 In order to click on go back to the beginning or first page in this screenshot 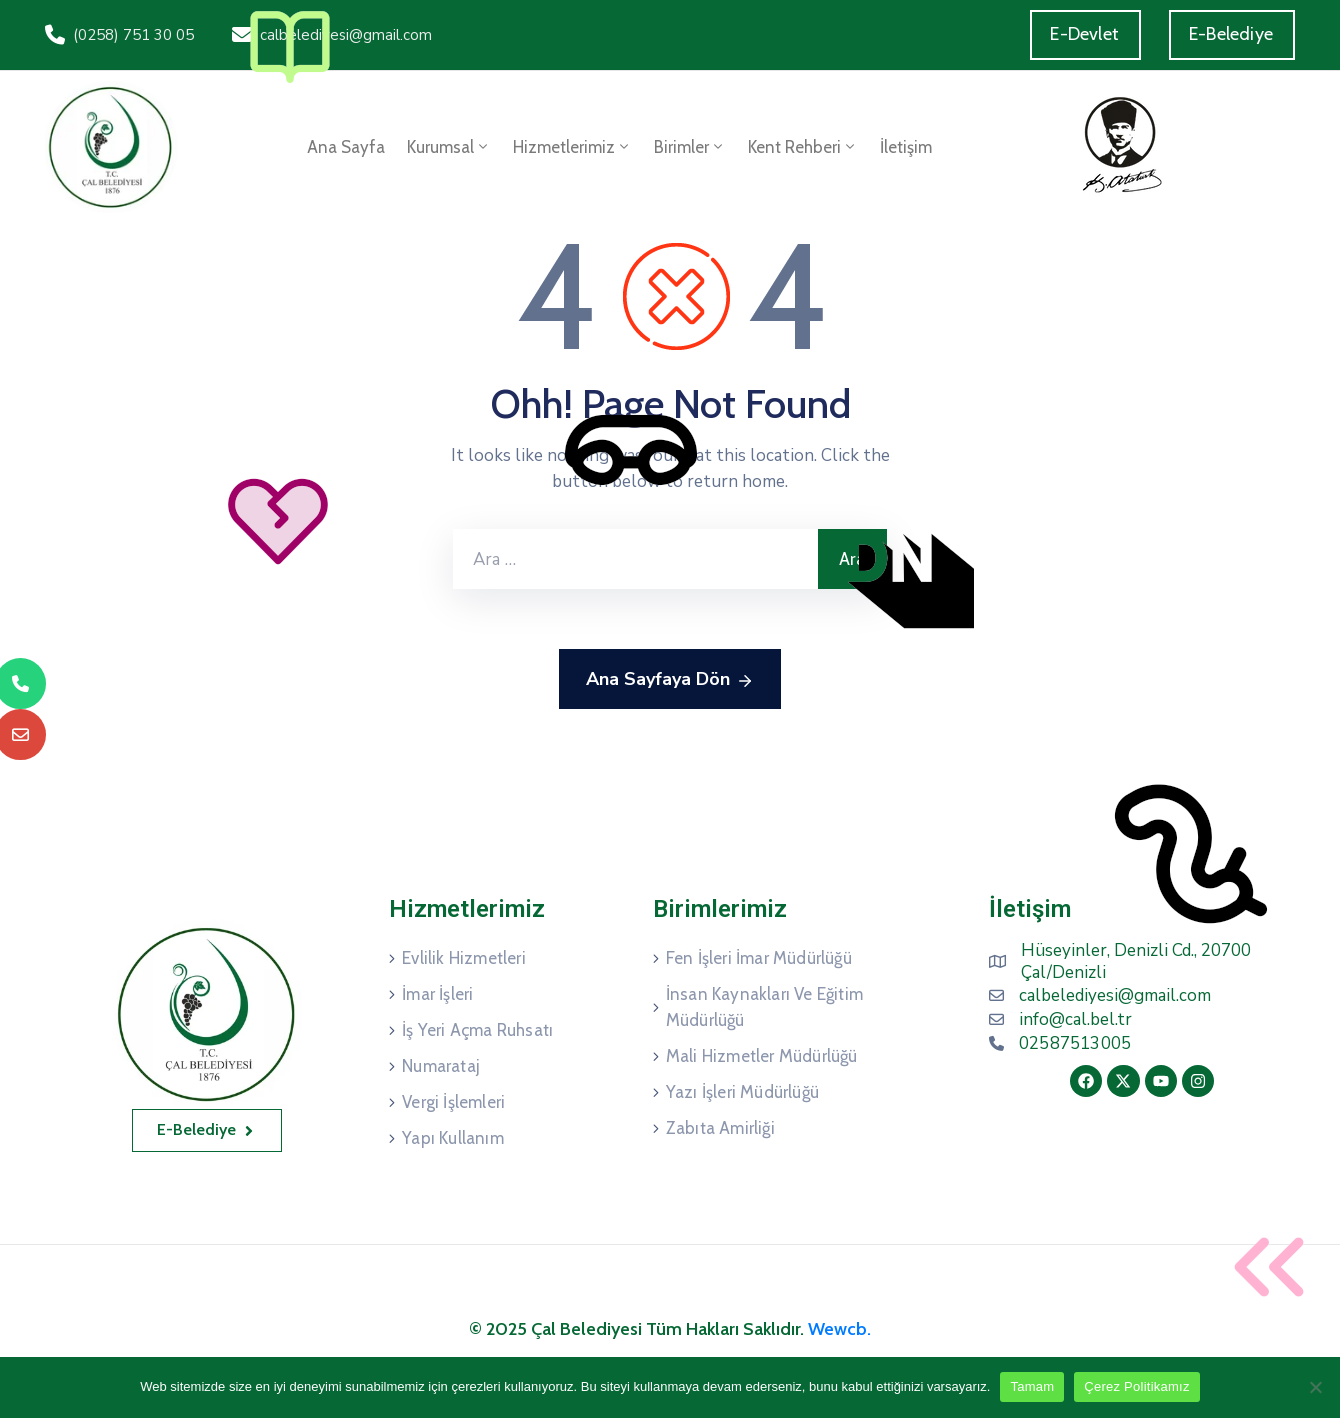, I will do `click(1269, 1267)`.